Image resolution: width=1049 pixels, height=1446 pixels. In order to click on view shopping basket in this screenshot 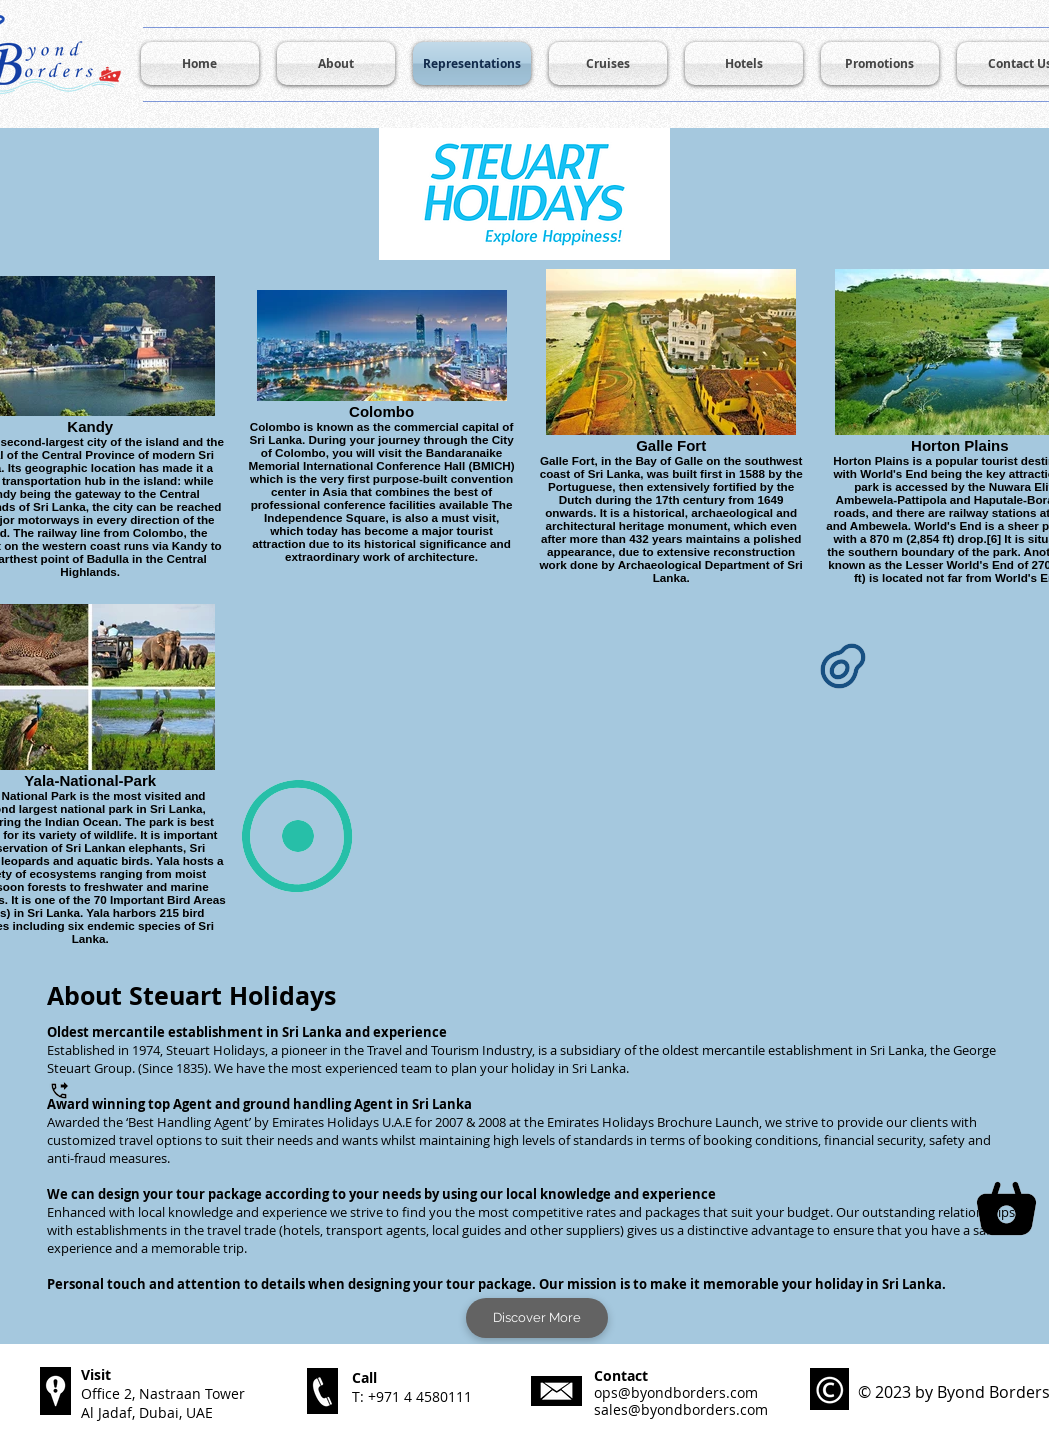, I will do `click(1006, 1208)`.